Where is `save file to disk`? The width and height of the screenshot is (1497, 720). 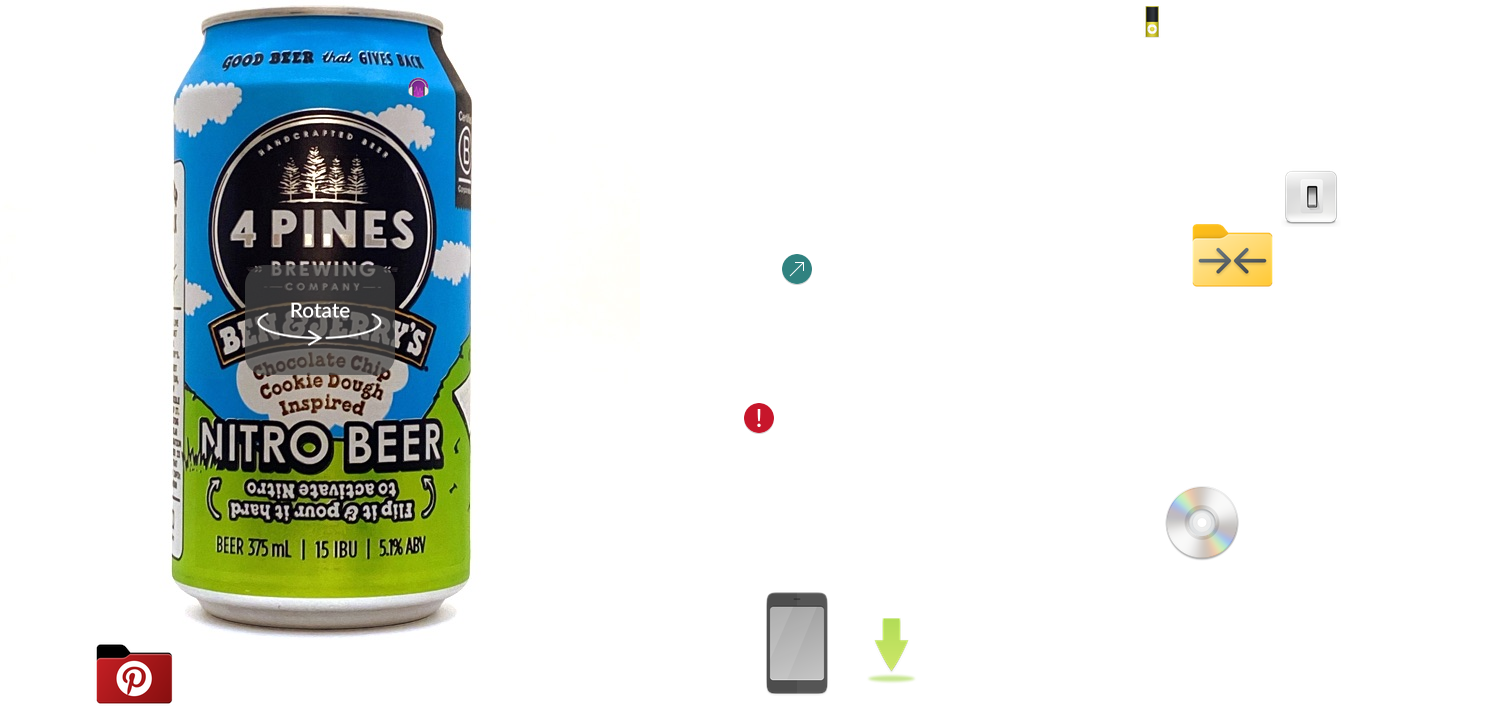 save file to disk is located at coordinates (891, 646).